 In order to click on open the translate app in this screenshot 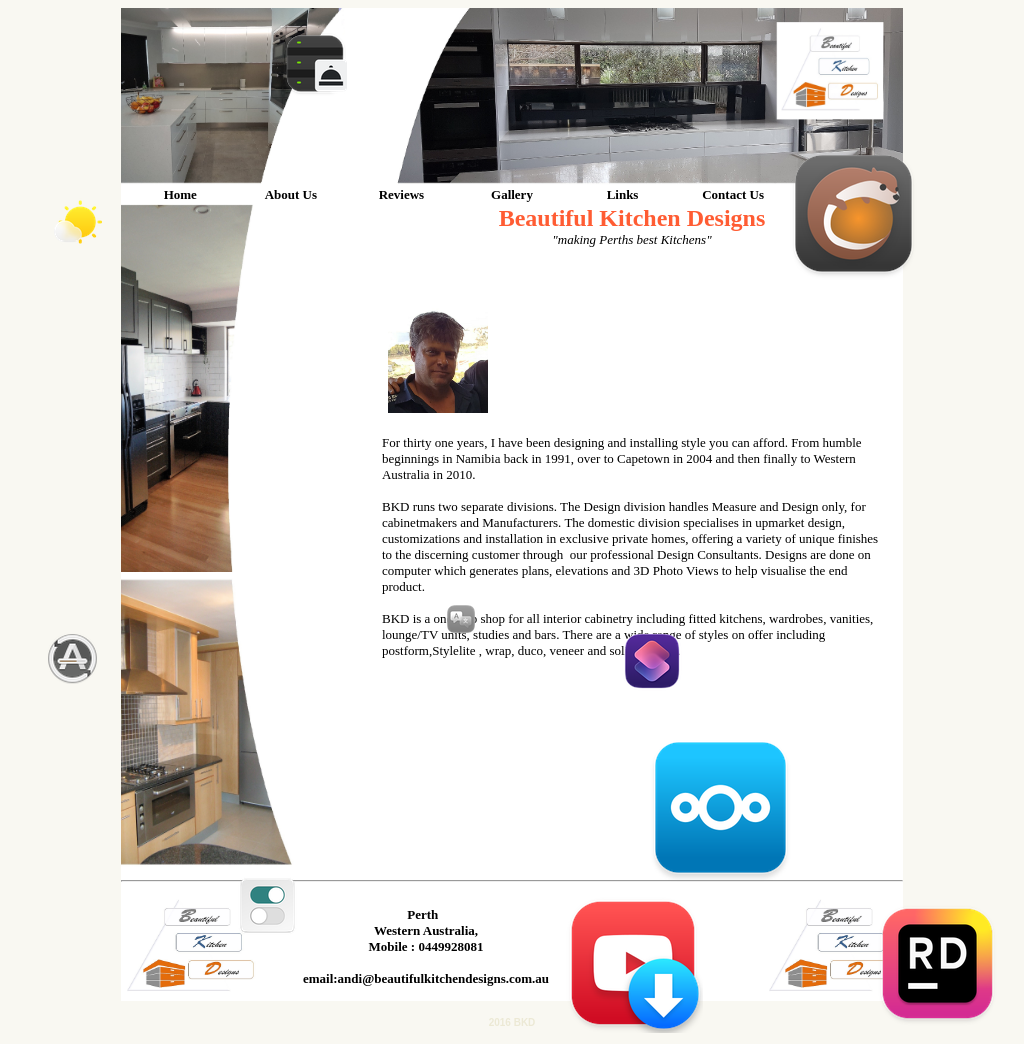, I will do `click(461, 619)`.